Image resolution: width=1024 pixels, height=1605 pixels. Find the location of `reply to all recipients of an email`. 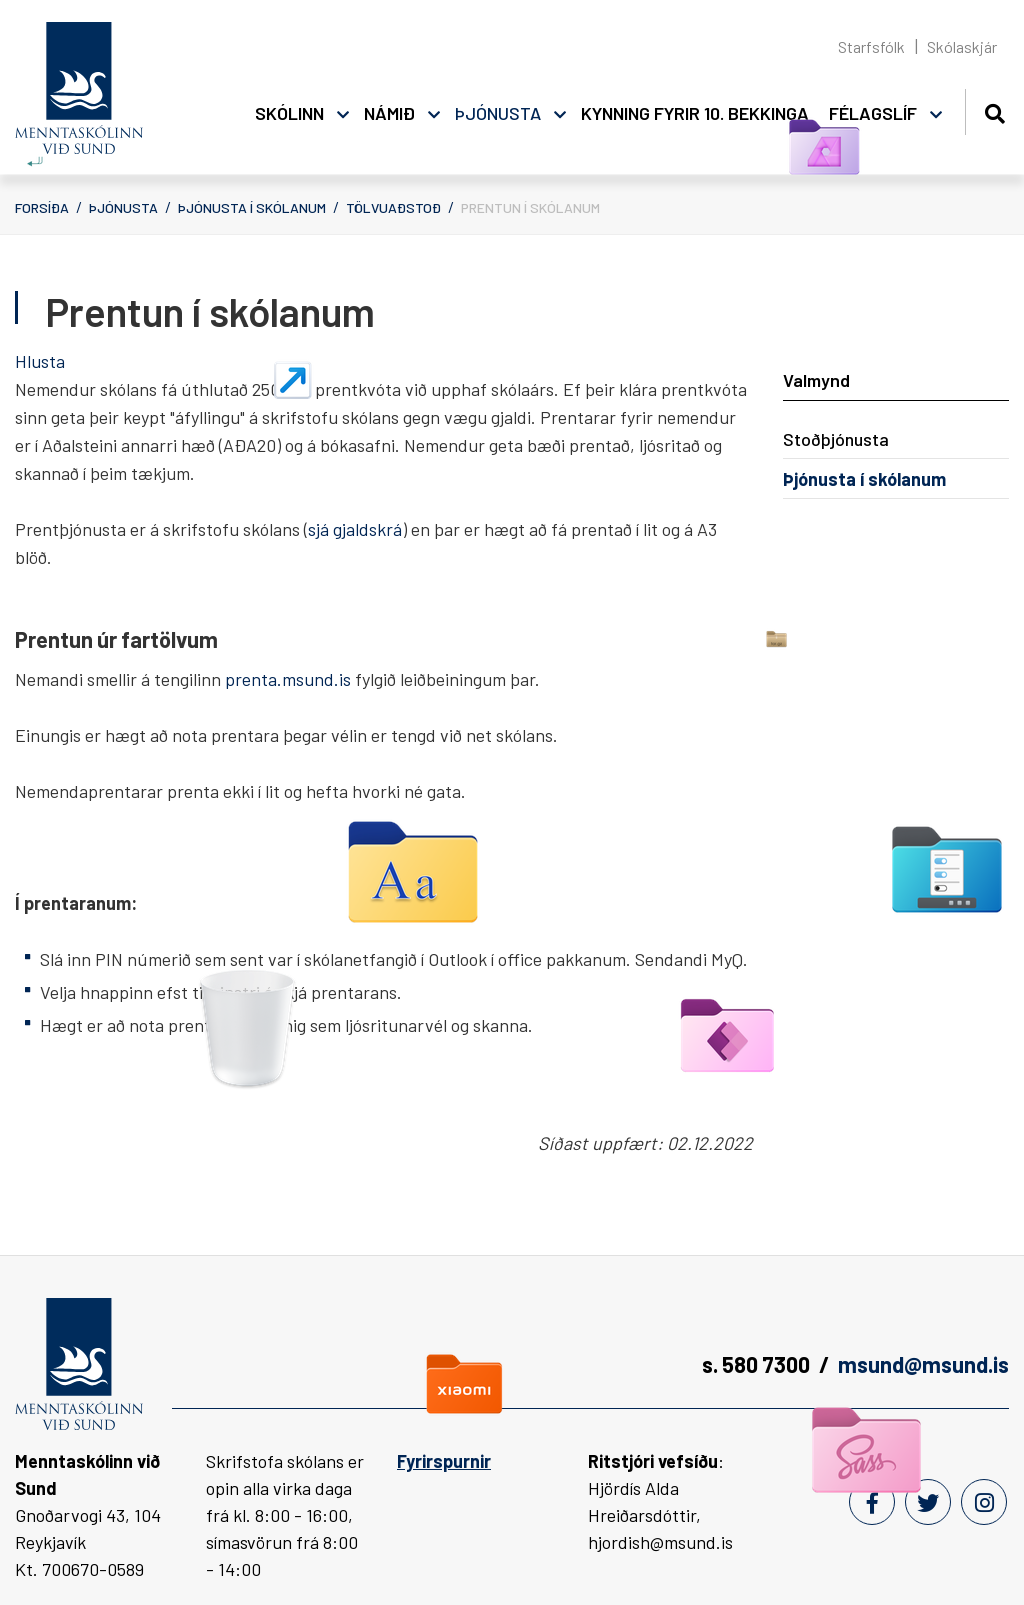

reply to all recipients of an email is located at coordinates (34, 161).